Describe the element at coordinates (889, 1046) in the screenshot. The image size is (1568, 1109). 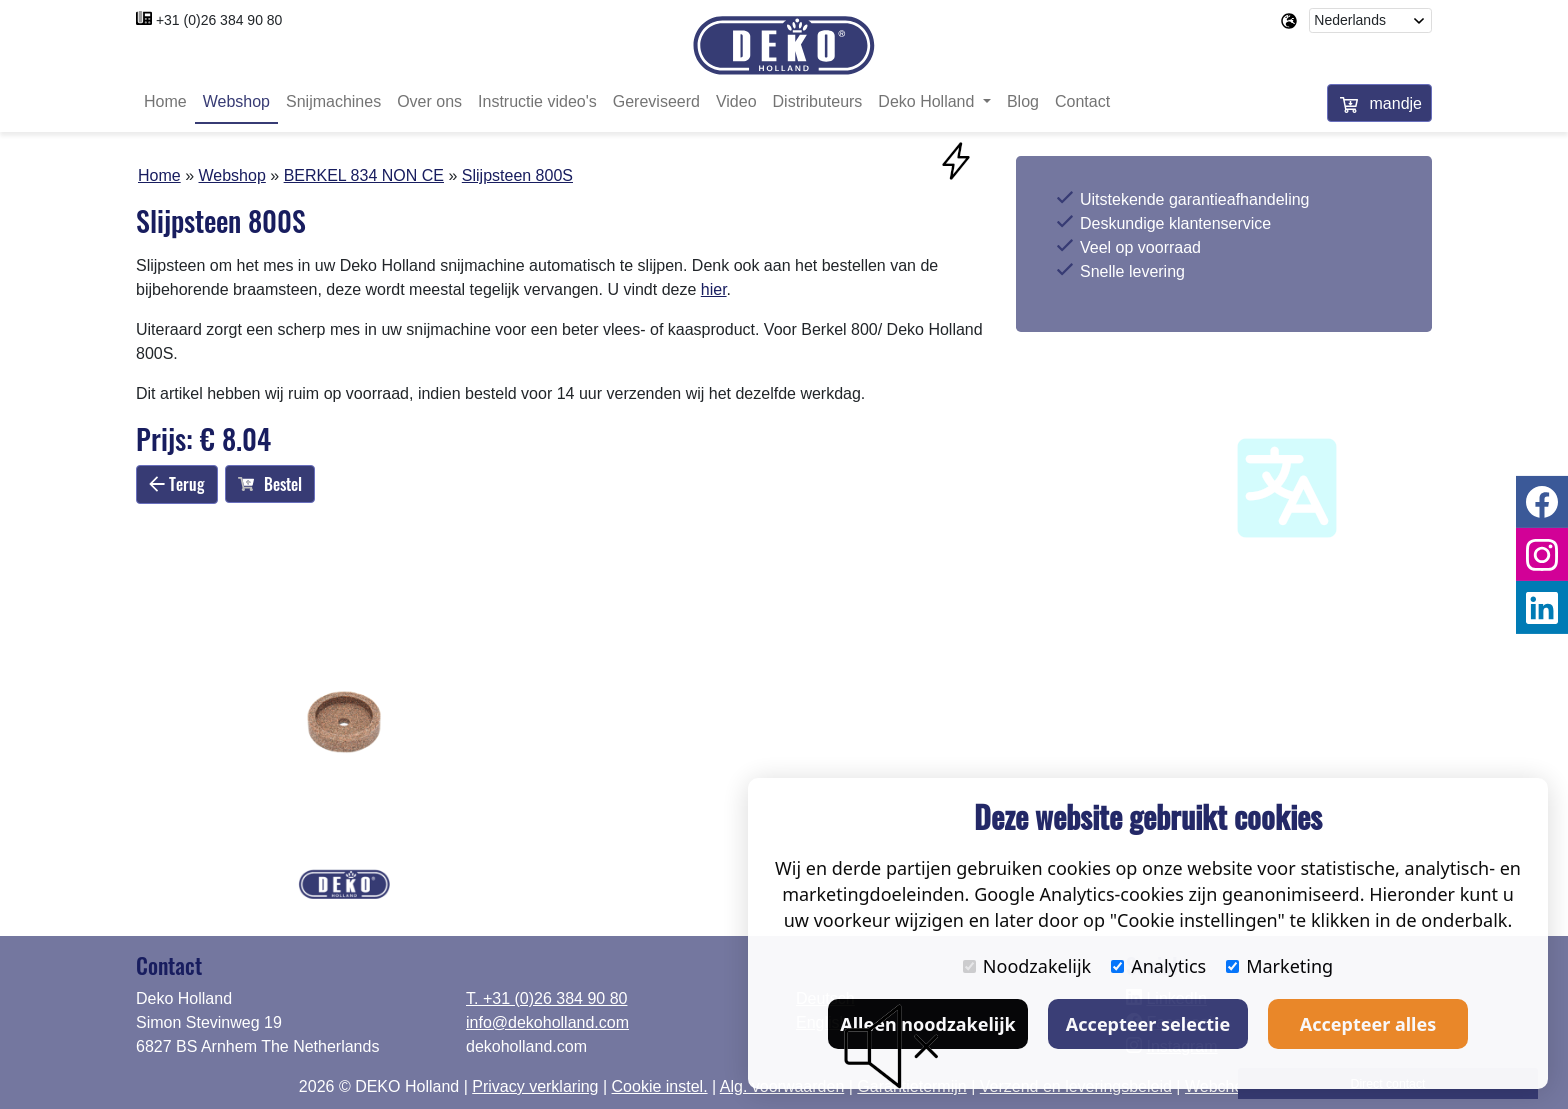
I see `mute audio or sound` at that location.